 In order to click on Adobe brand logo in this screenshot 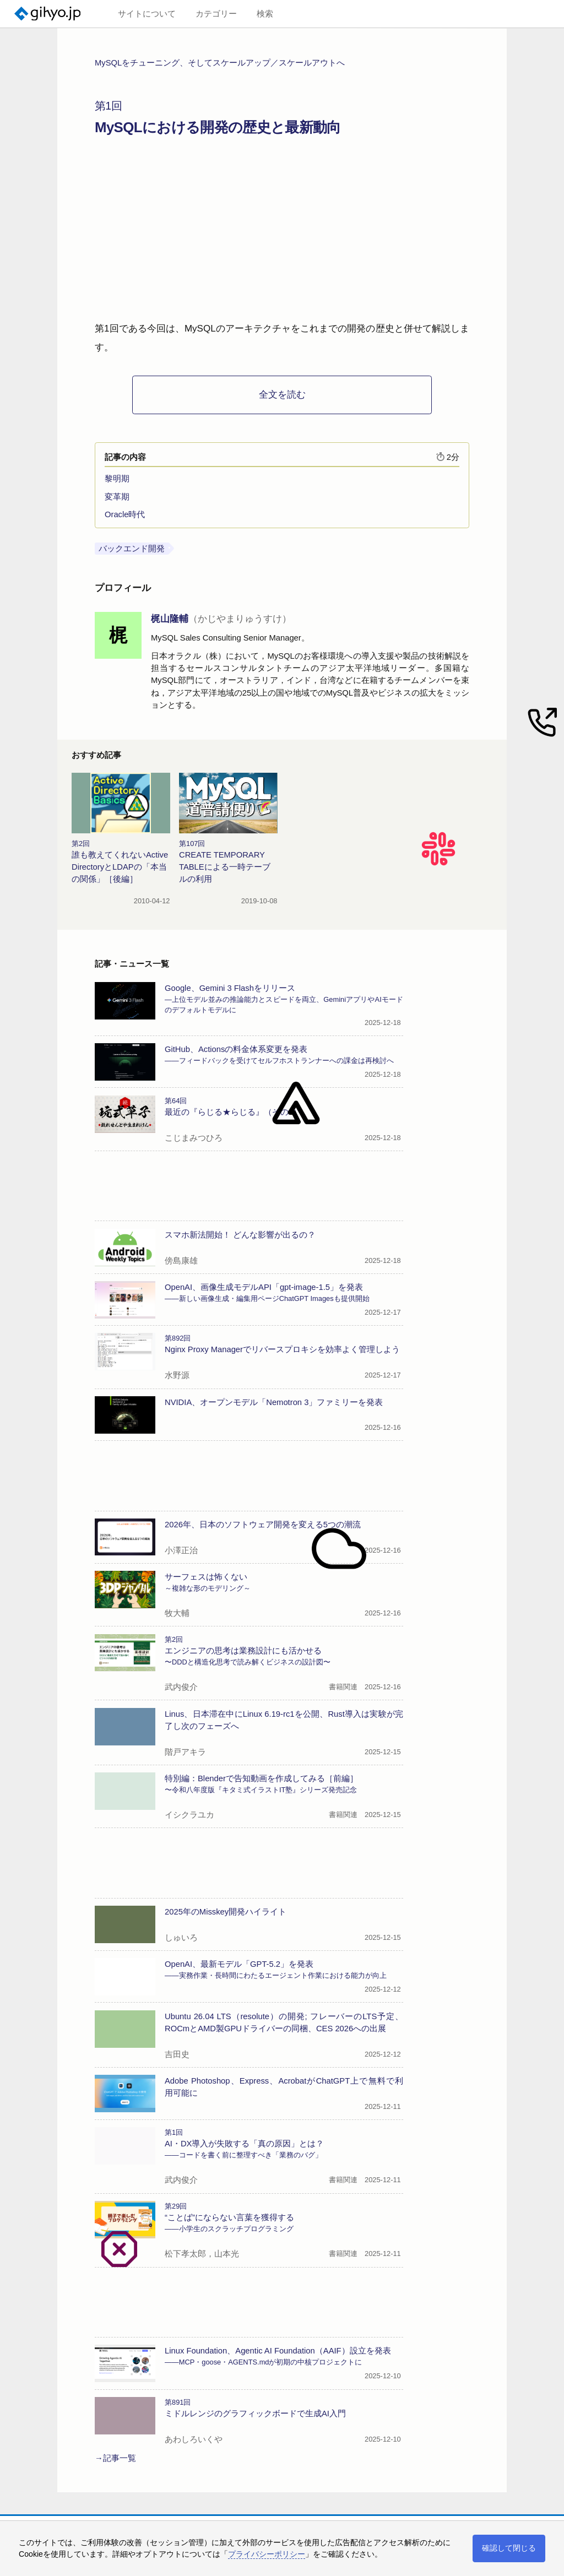, I will do `click(296, 1103)`.